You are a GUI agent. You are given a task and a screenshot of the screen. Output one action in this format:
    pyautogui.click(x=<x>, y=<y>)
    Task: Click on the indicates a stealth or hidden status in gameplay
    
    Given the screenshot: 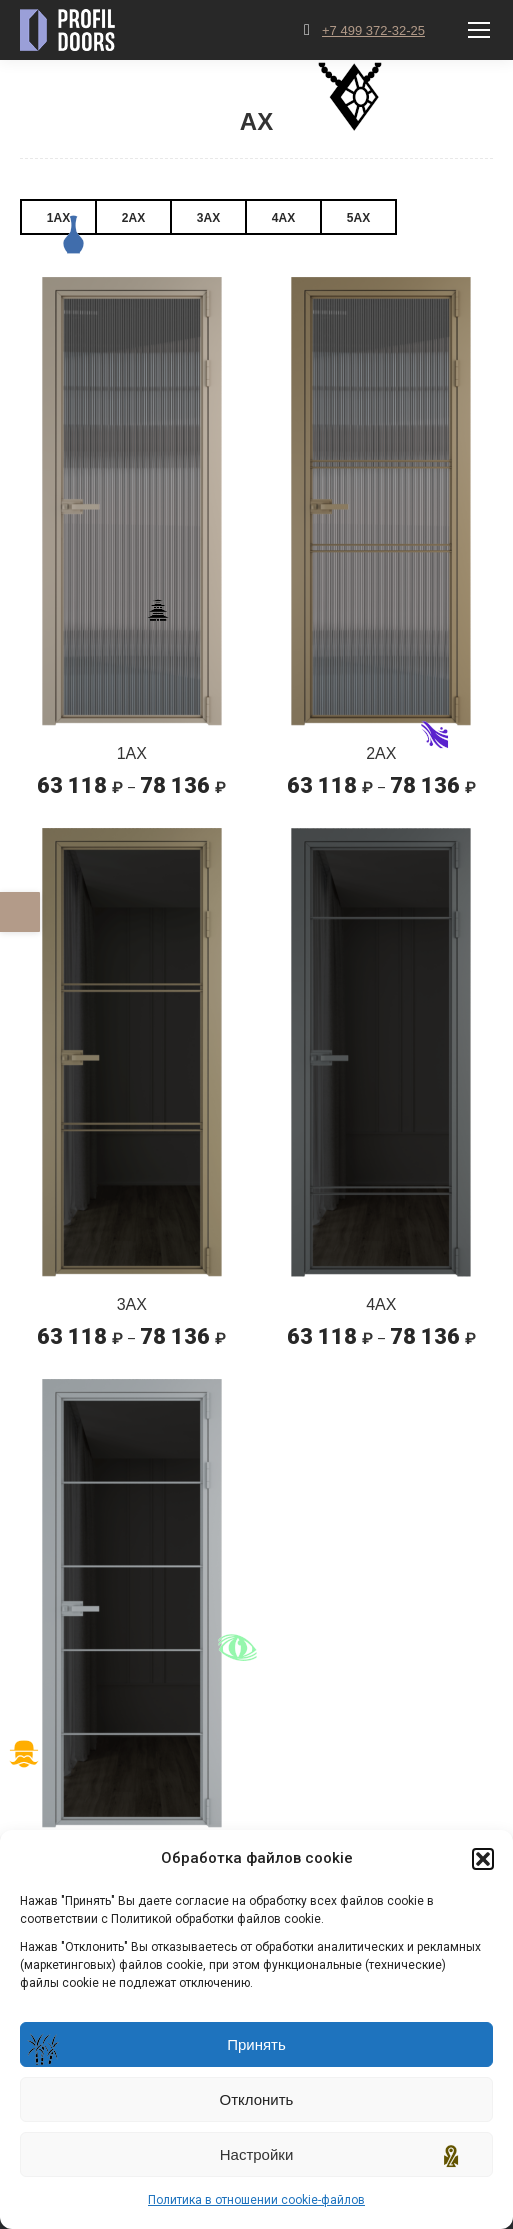 What is the action you would take?
    pyautogui.click(x=237, y=1647)
    